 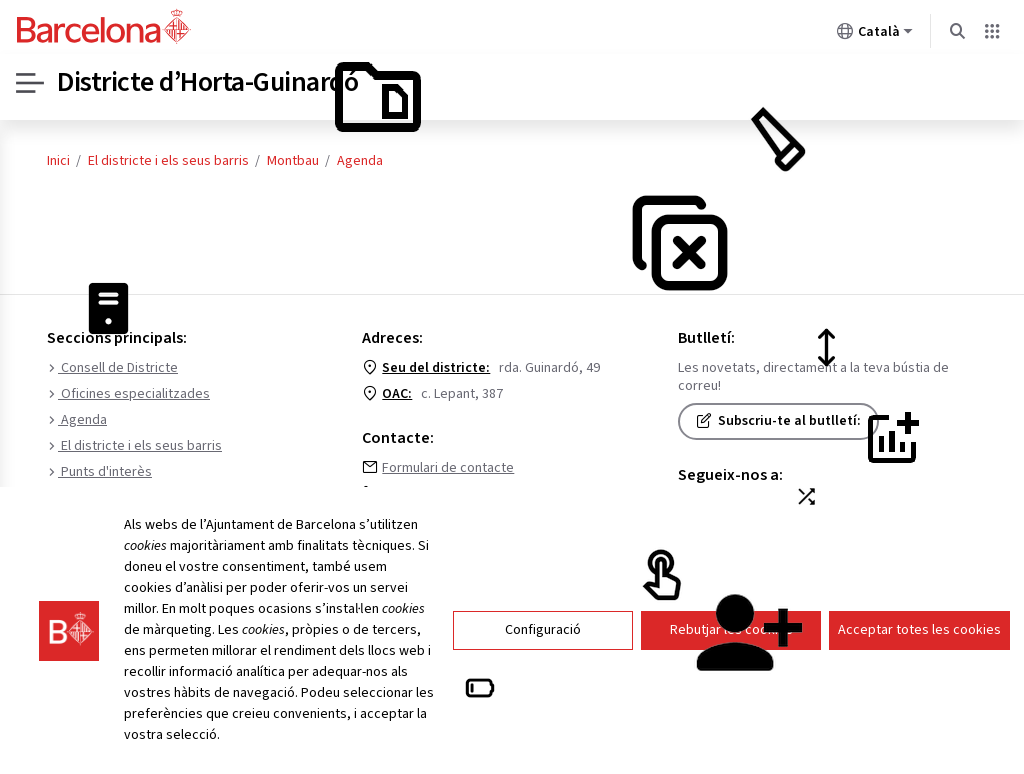 I want to click on resize element vertically, so click(x=826, y=347).